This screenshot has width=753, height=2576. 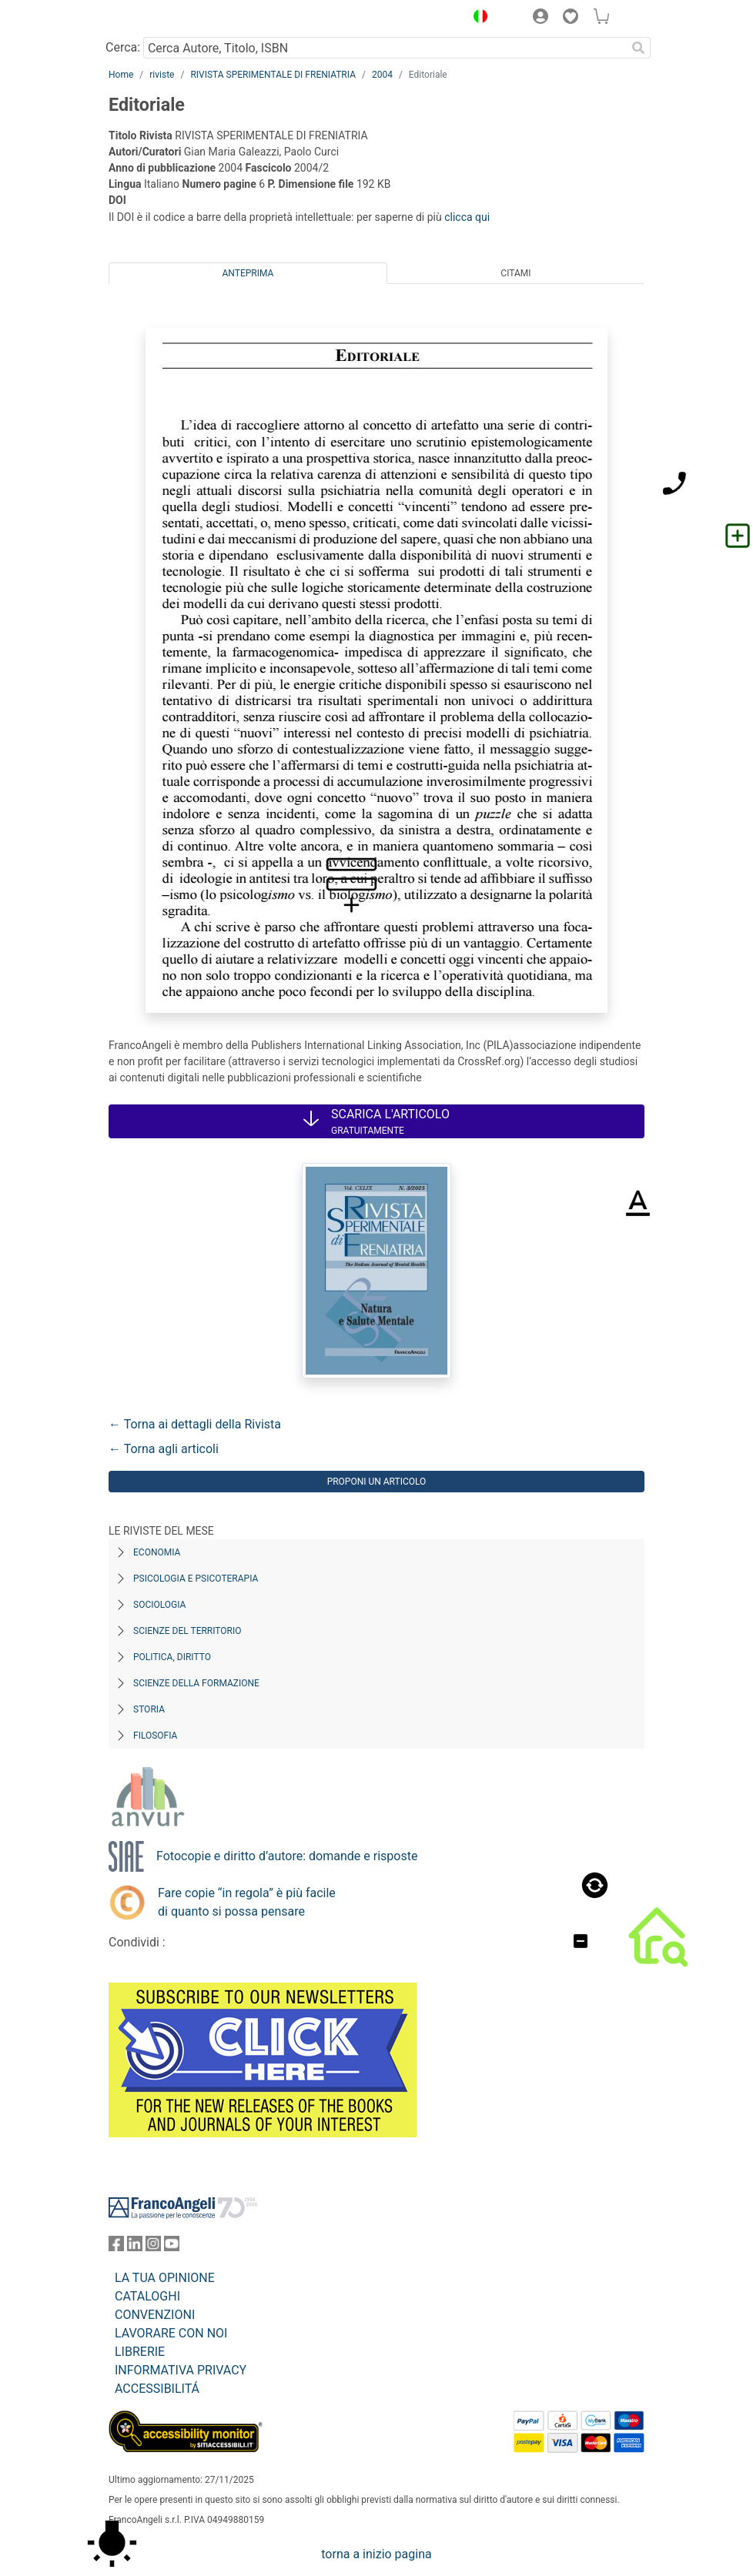 I want to click on search for homes or properties, so click(x=657, y=1936).